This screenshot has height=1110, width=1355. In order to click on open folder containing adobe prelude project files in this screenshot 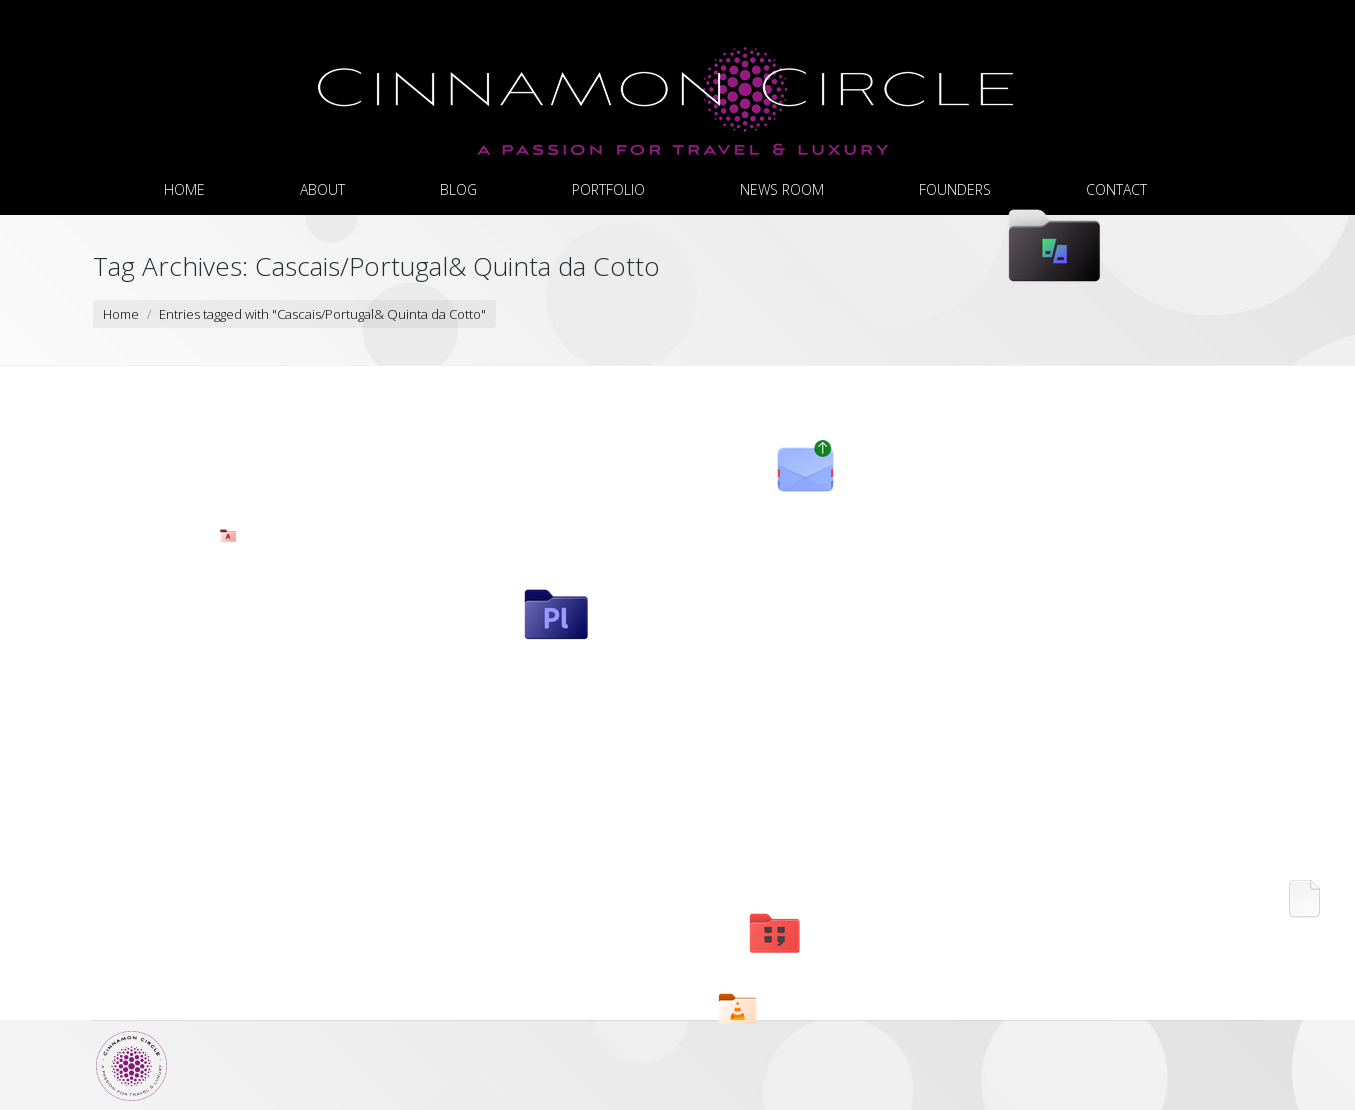, I will do `click(556, 616)`.